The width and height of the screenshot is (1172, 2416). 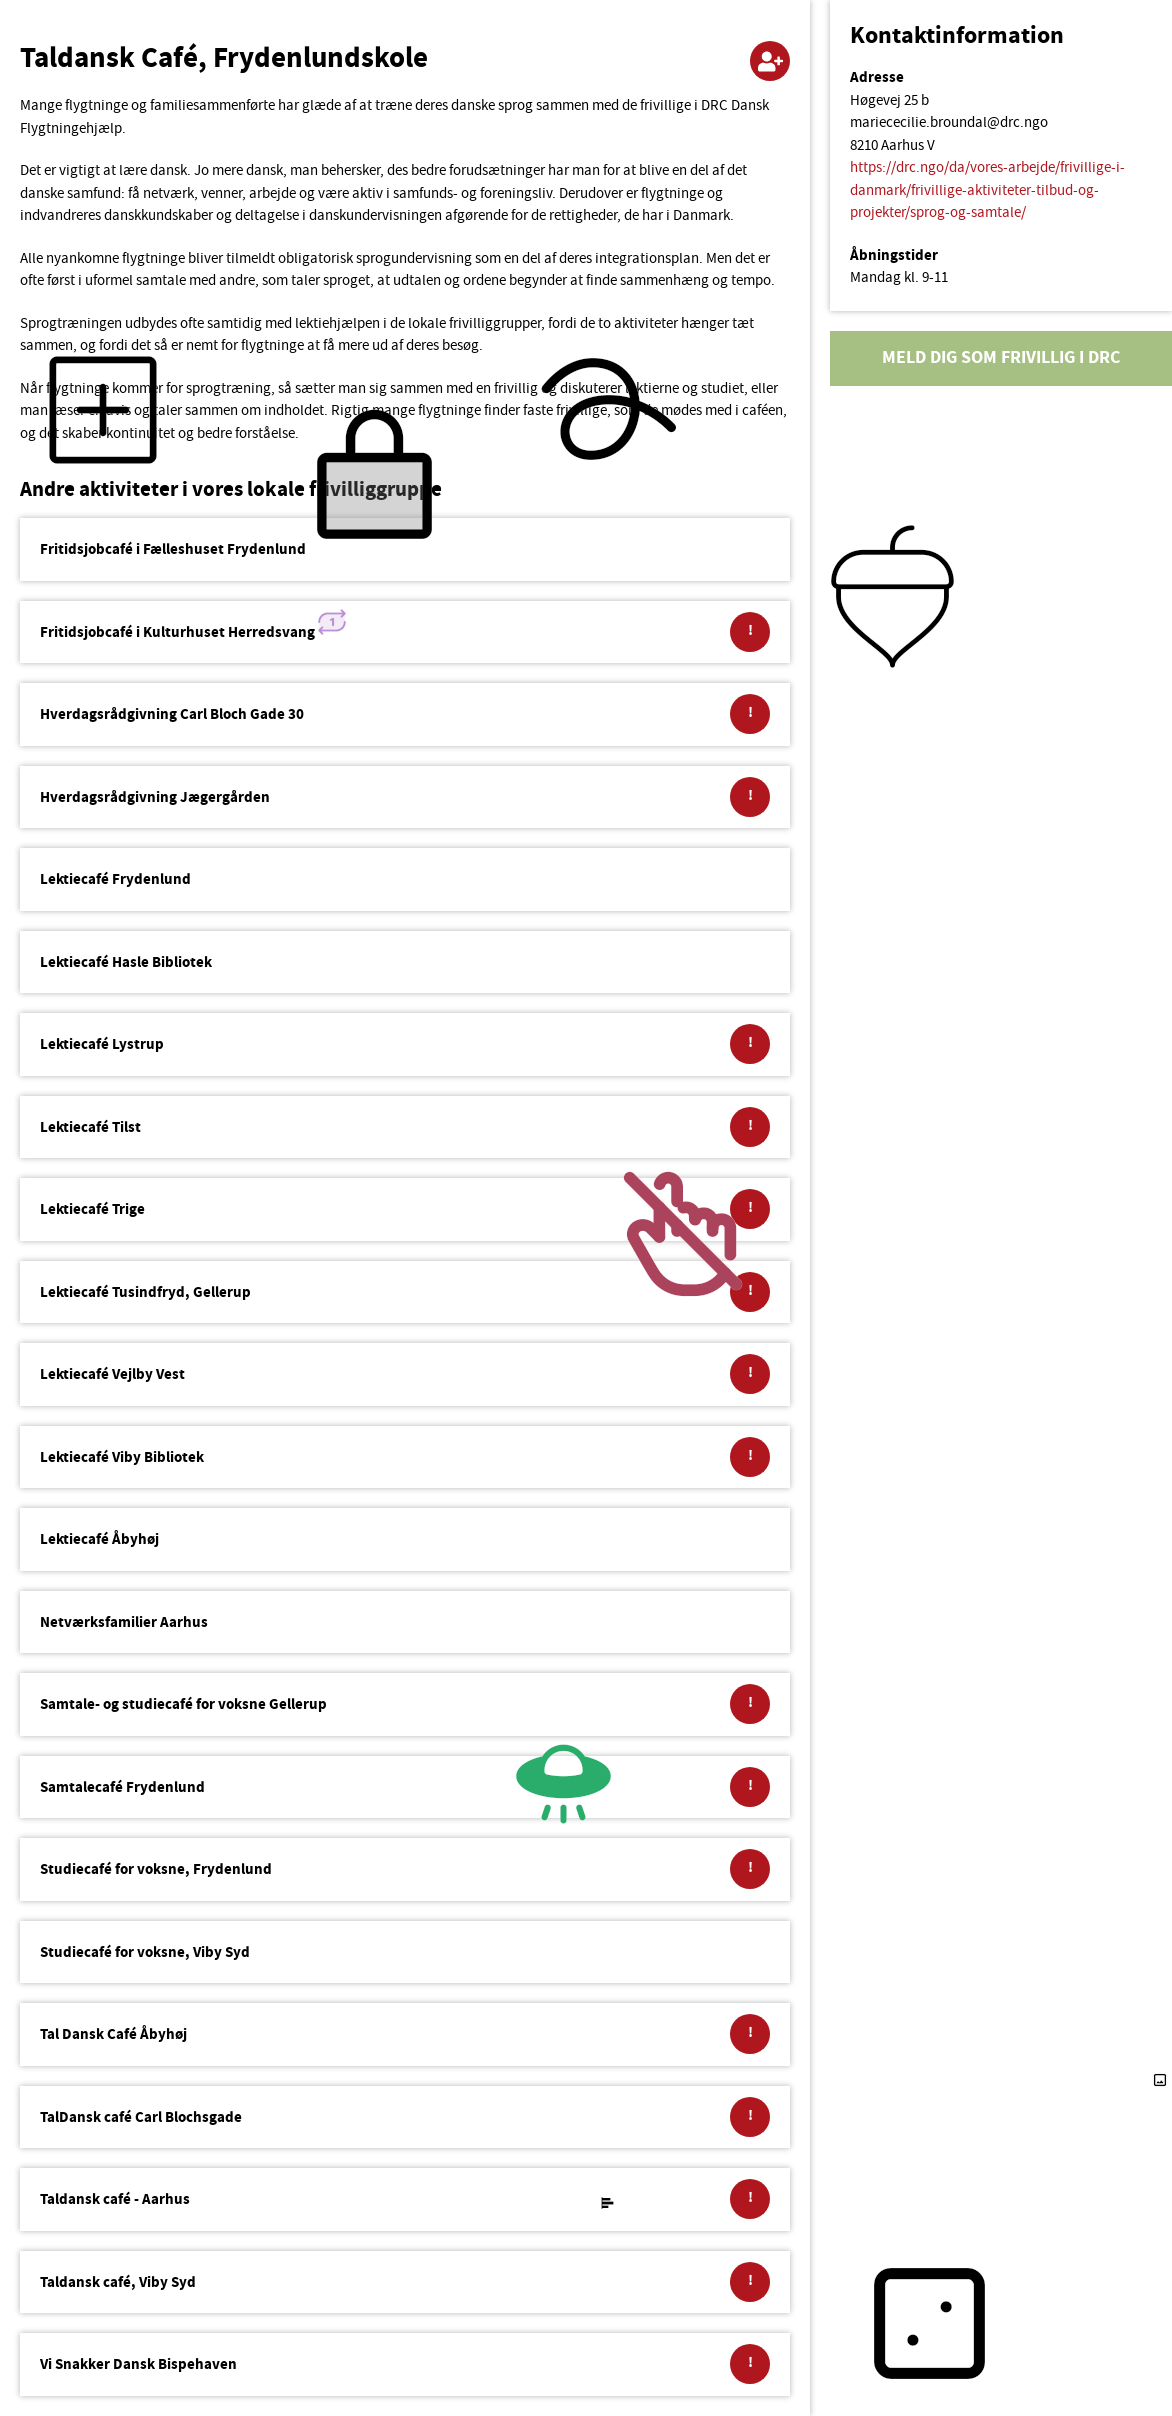 I want to click on repeat the current track once, so click(x=332, y=622).